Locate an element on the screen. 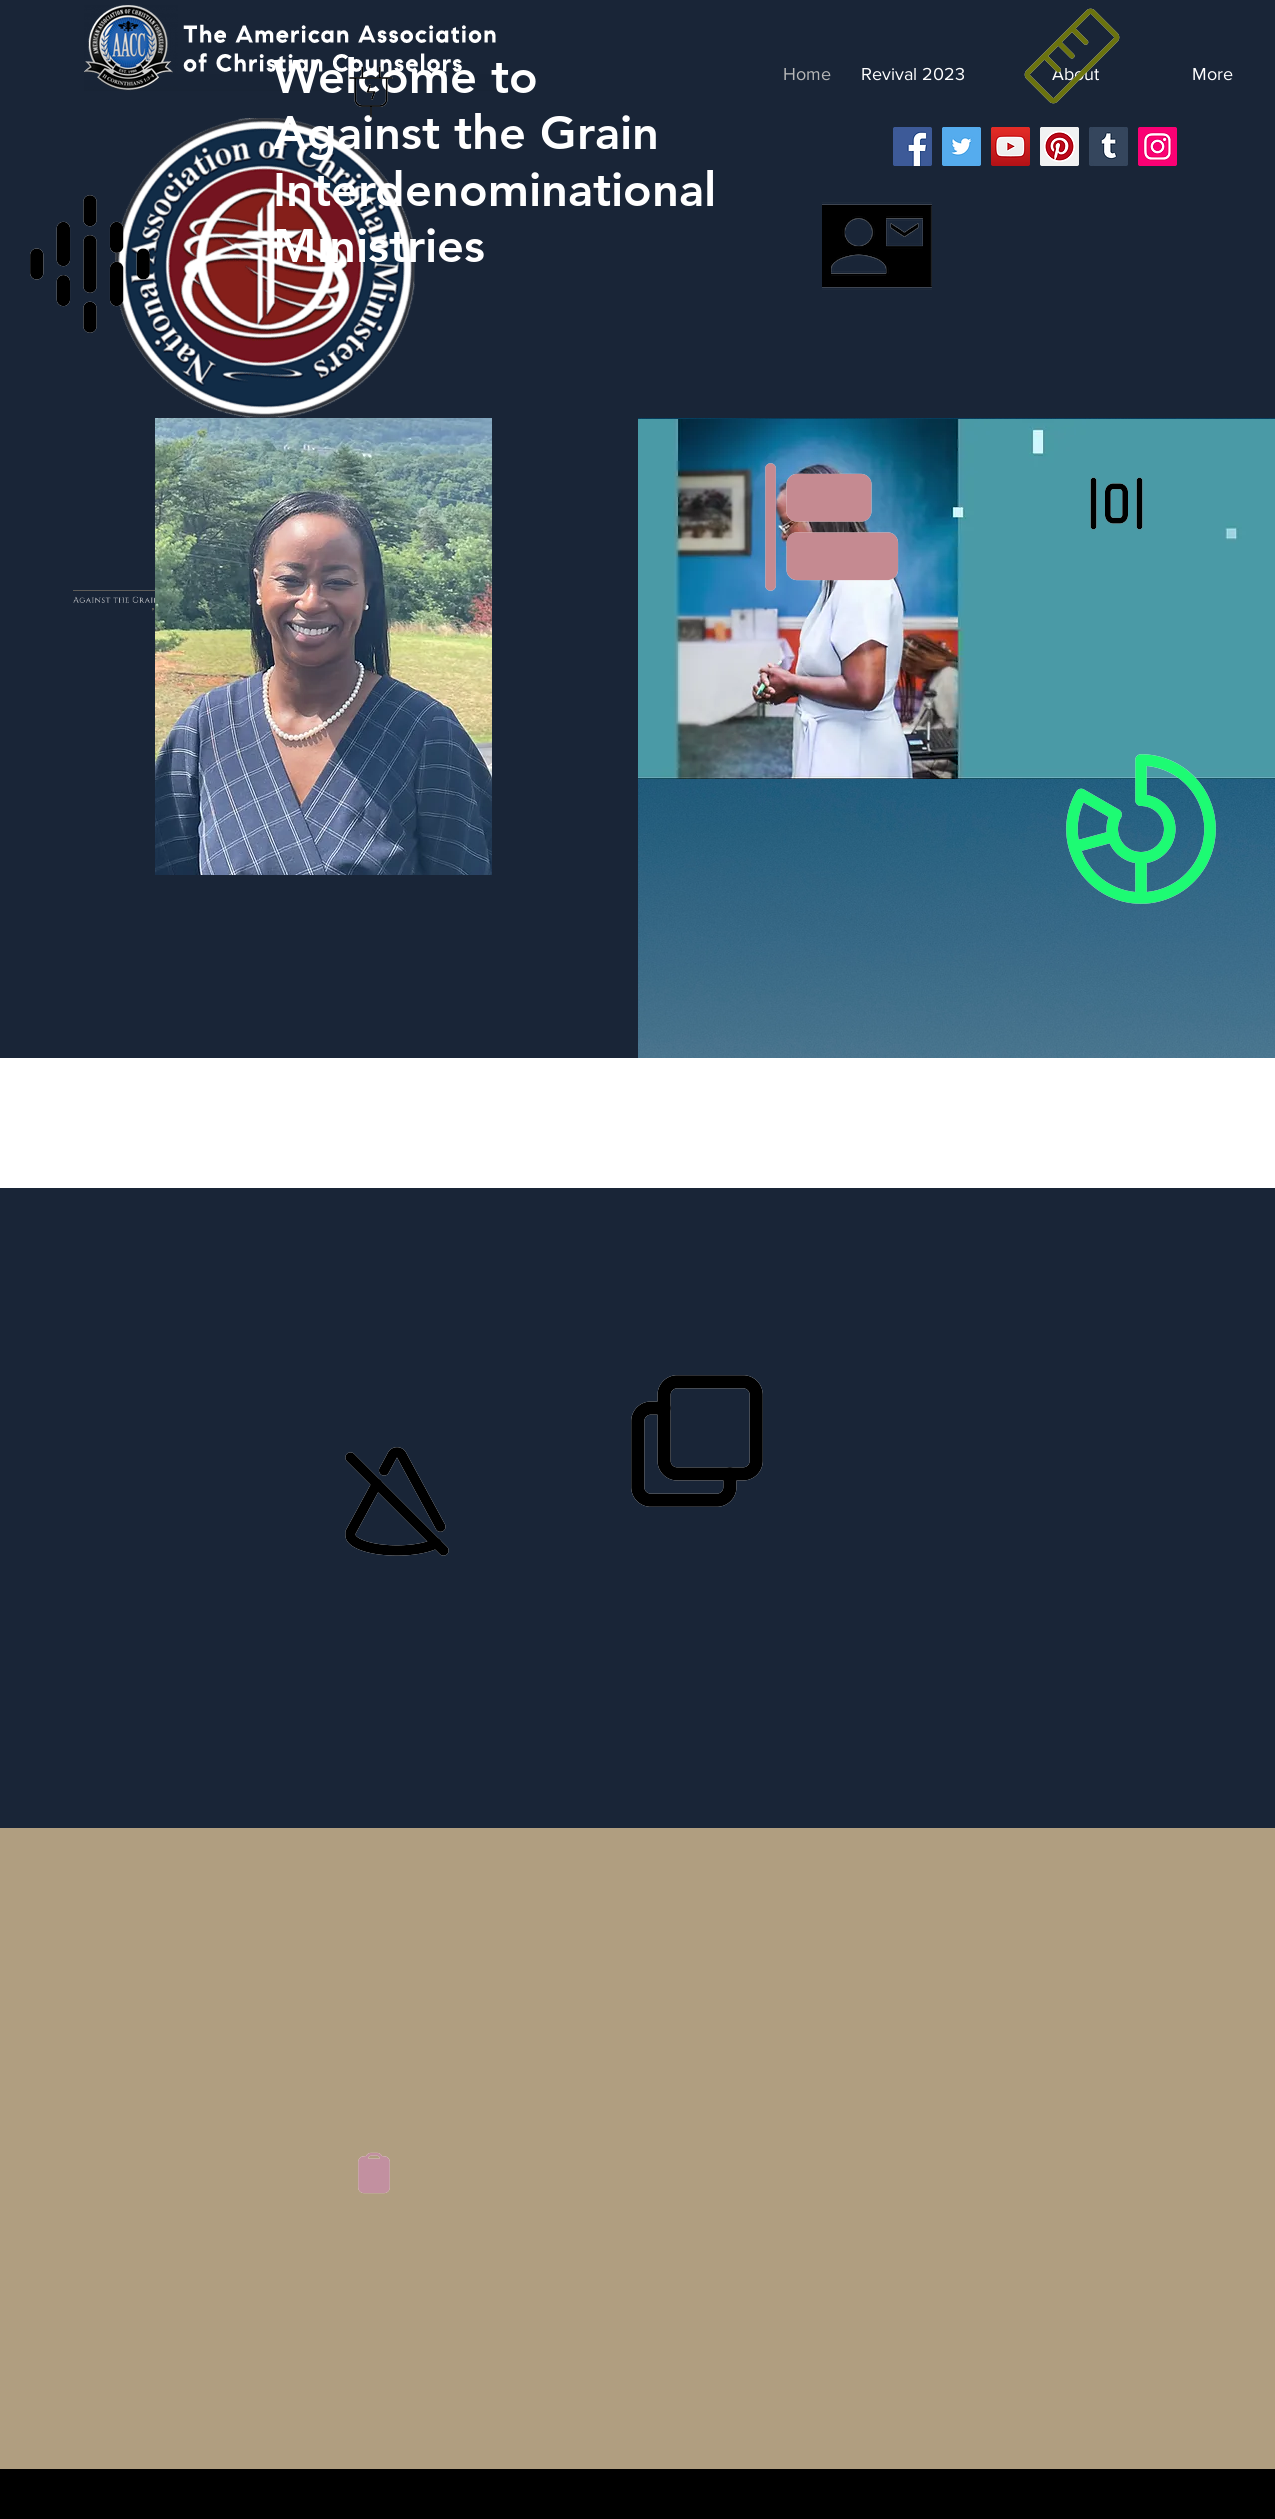  align content to the left is located at coordinates (829, 527).